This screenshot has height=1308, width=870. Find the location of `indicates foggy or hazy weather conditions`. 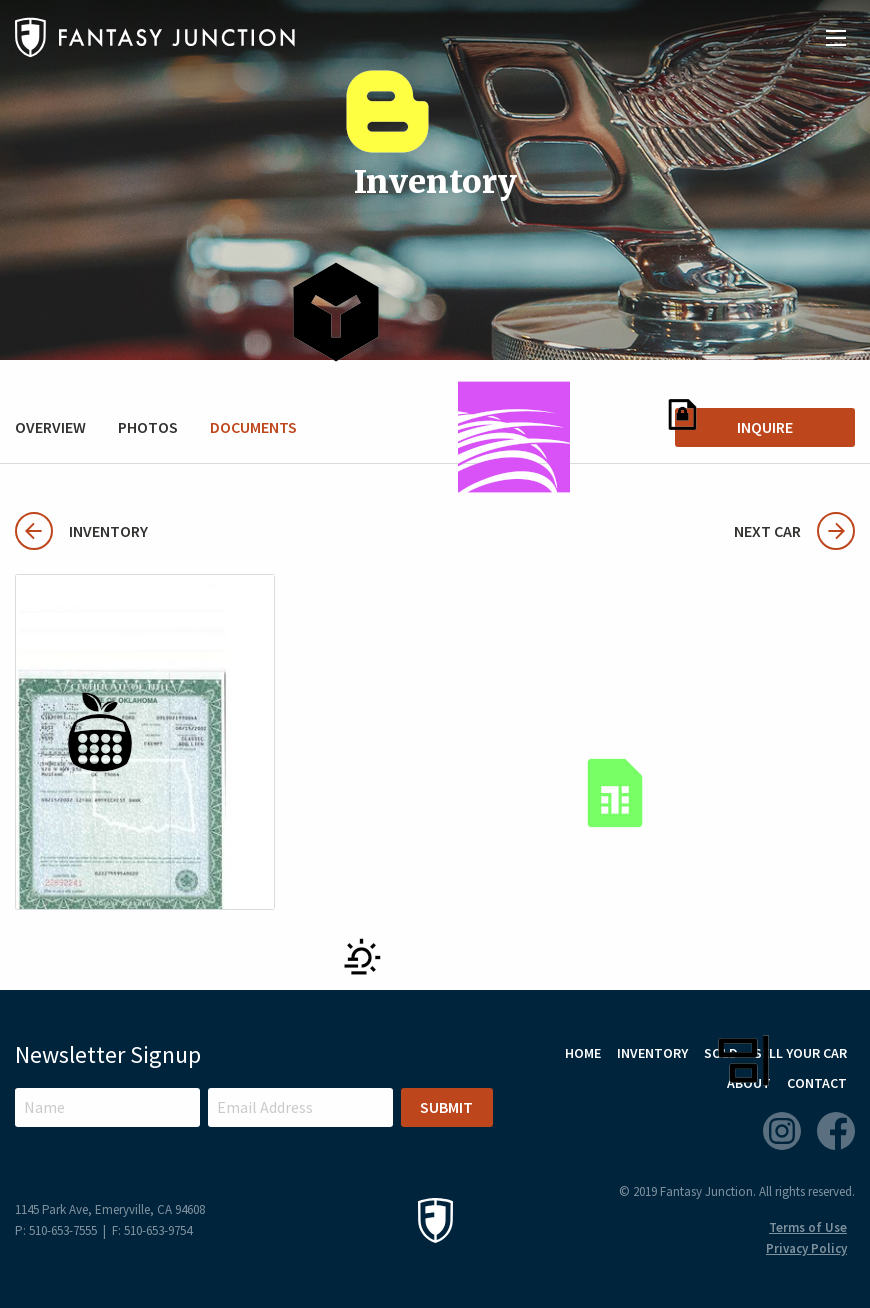

indicates foggy or hazy weather conditions is located at coordinates (361, 957).